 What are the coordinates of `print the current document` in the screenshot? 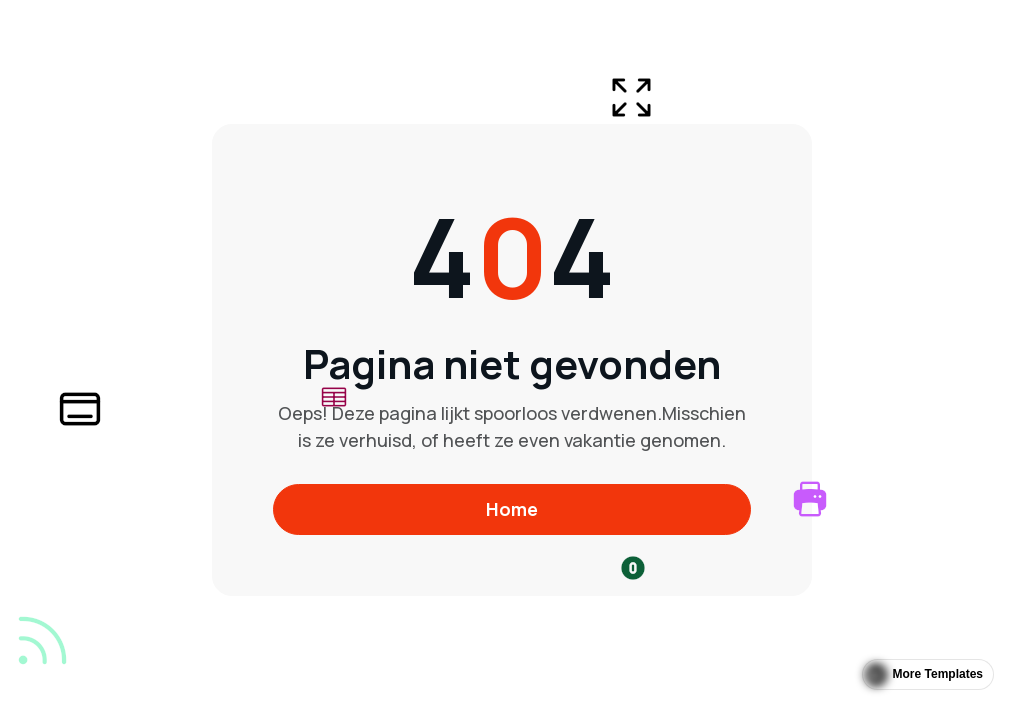 It's located at (810, 499).